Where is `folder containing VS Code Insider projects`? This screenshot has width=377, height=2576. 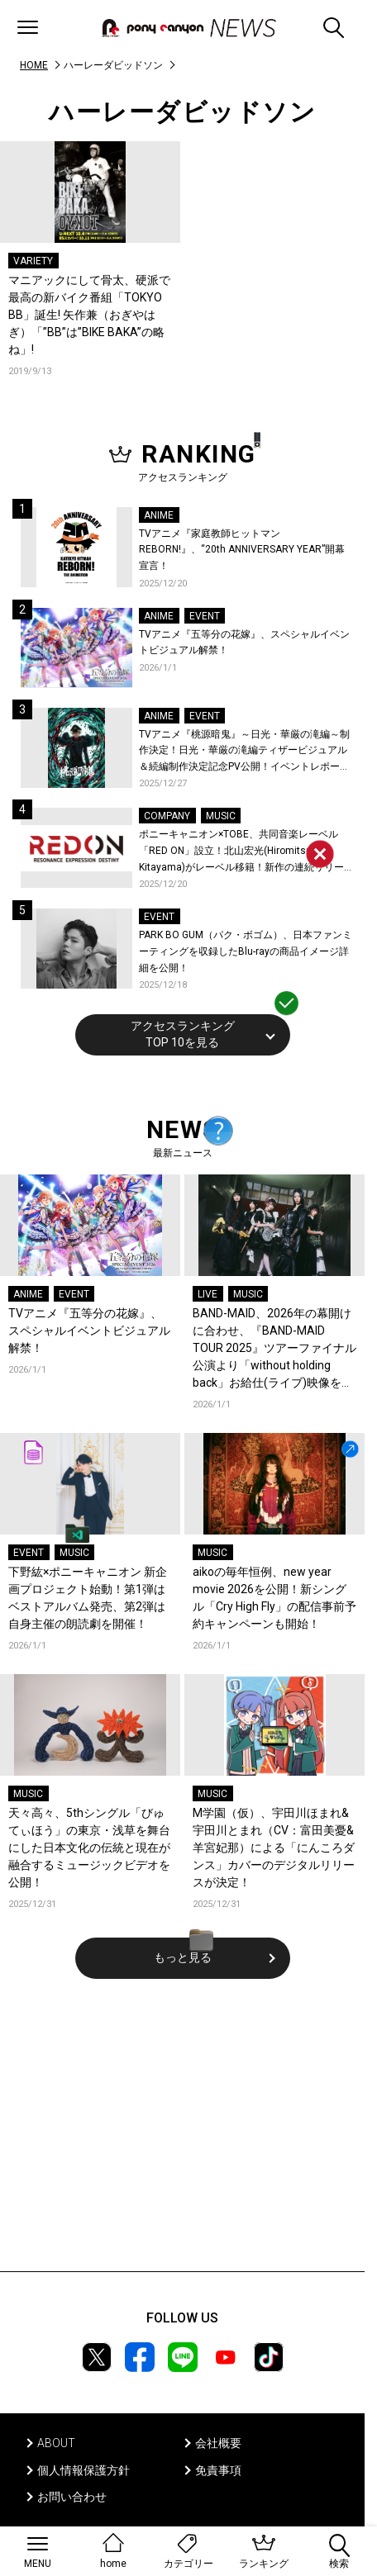
folder containing VS Code Insider projects is located at coordinates (77, 1534).